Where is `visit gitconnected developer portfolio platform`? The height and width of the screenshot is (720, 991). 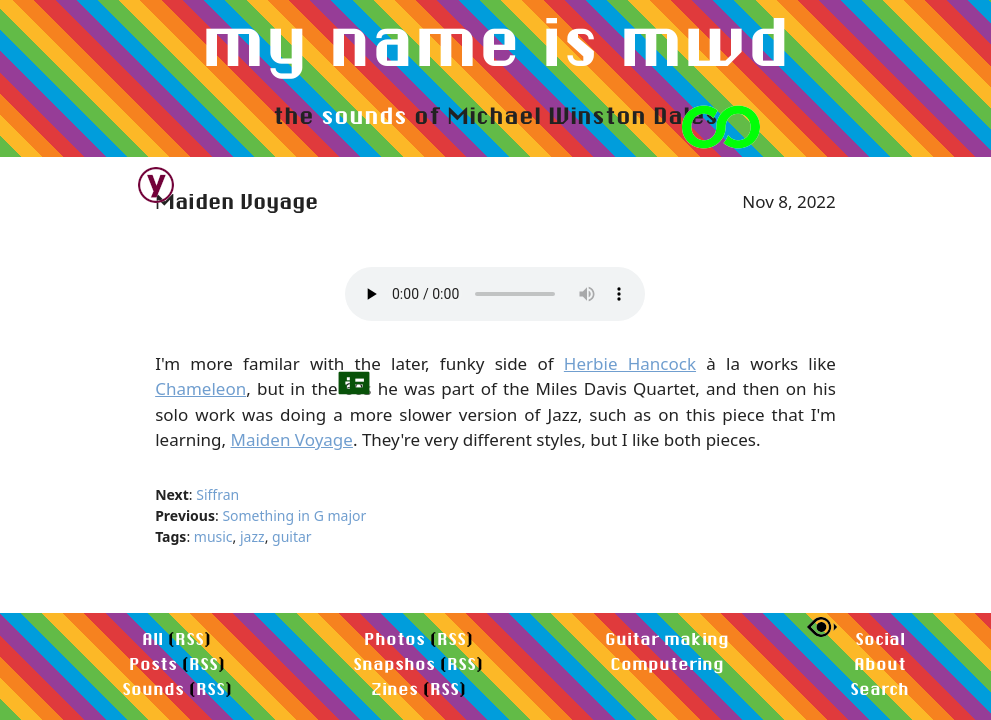
visit gitconnected developer portfolio platform is located at coordinates (721, 127).